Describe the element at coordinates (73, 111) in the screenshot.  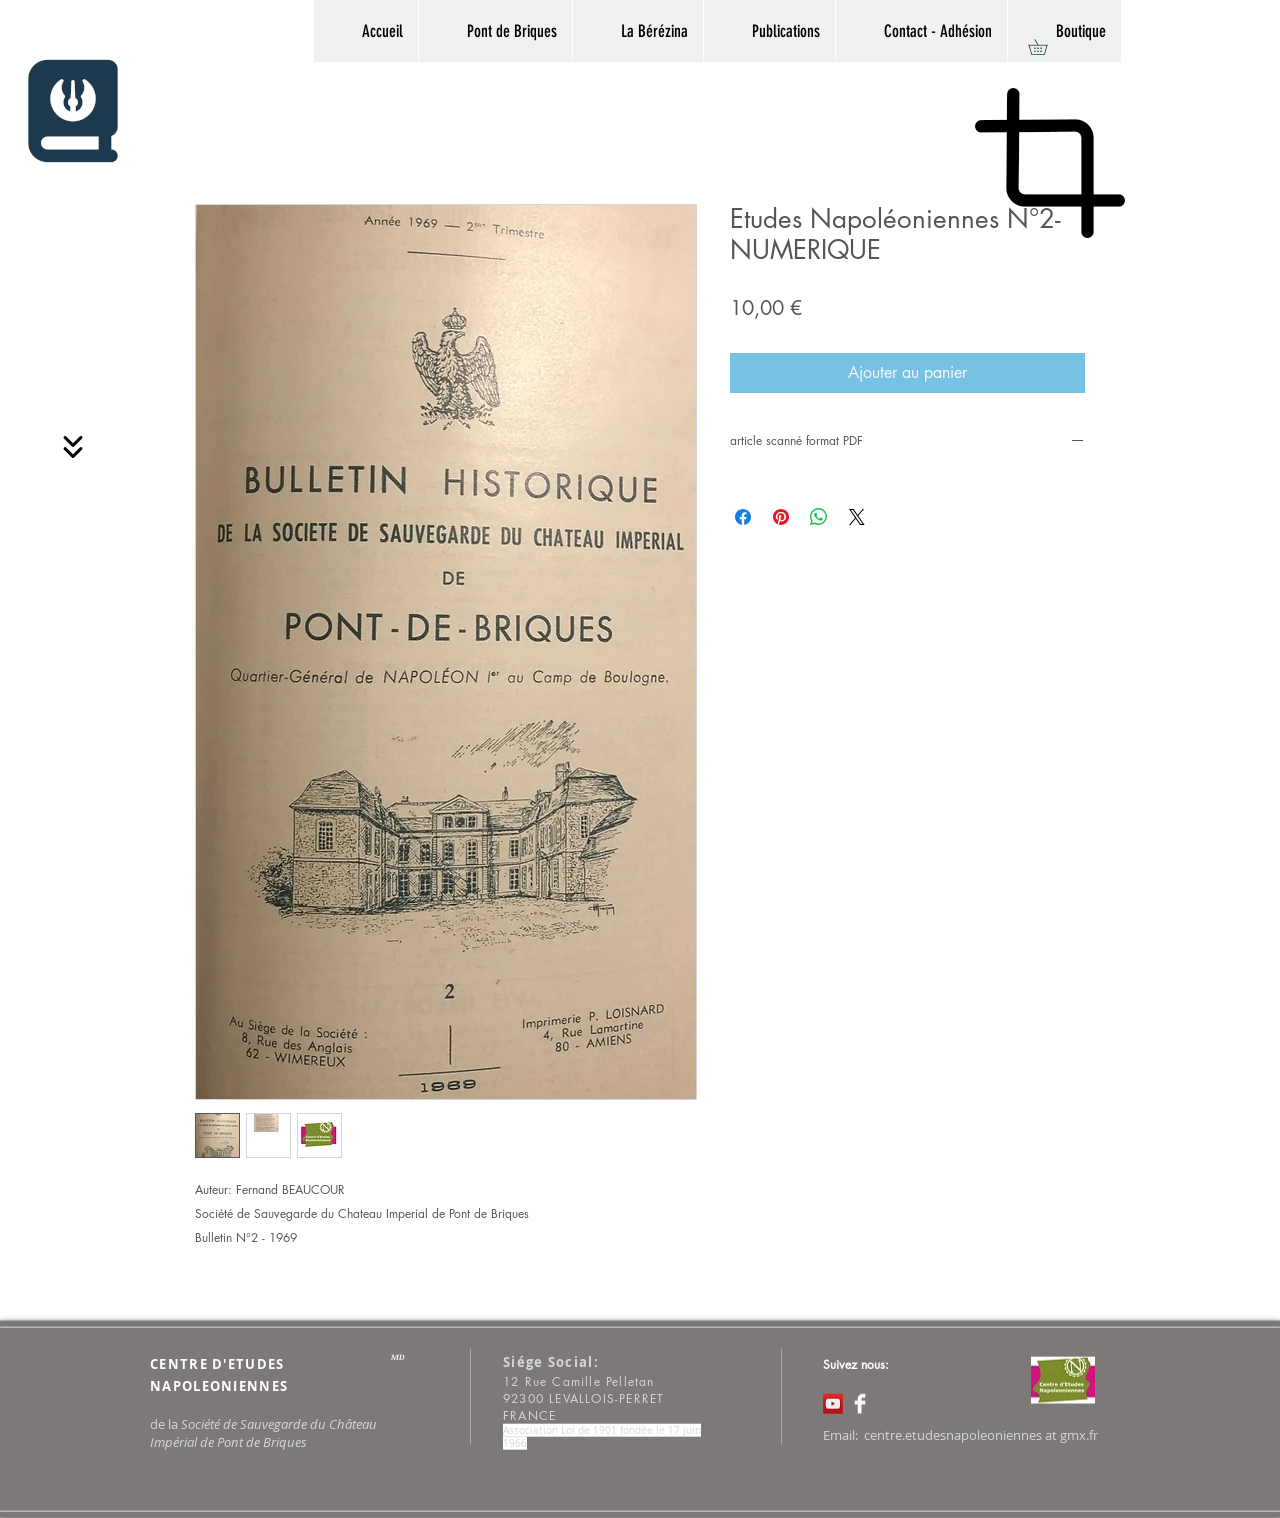
I see `access the journal of the whills or star wars lore reference` at that location.